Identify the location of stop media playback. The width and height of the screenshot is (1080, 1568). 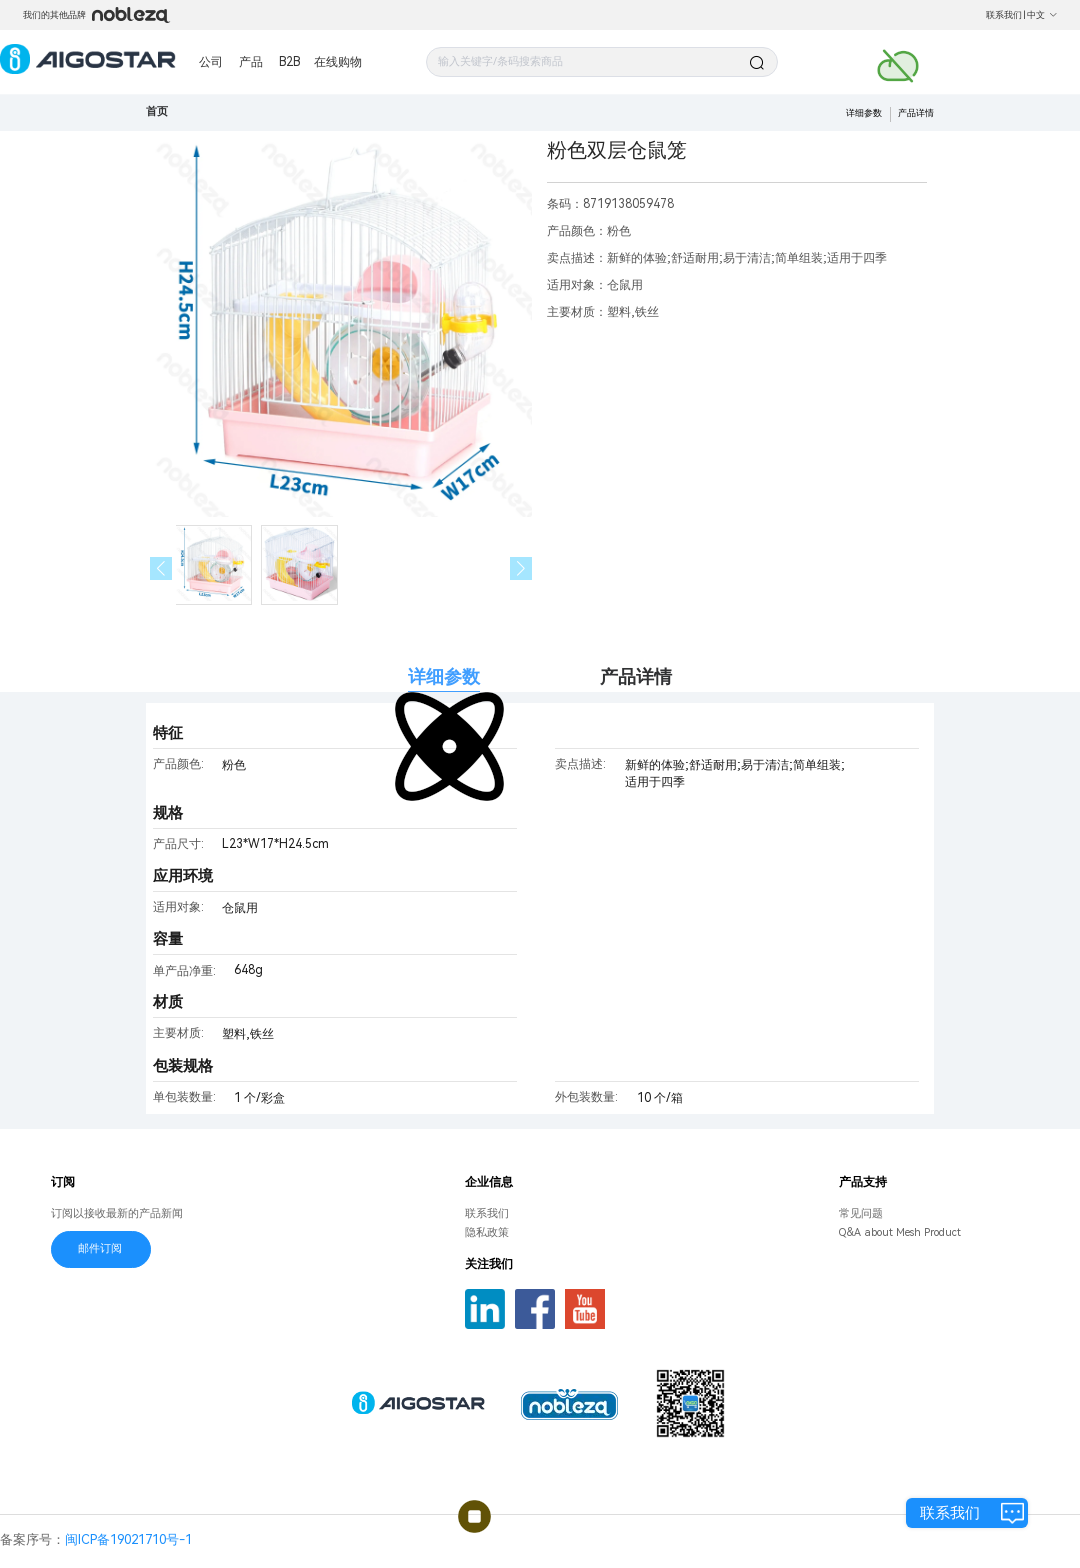
(474, 1516).